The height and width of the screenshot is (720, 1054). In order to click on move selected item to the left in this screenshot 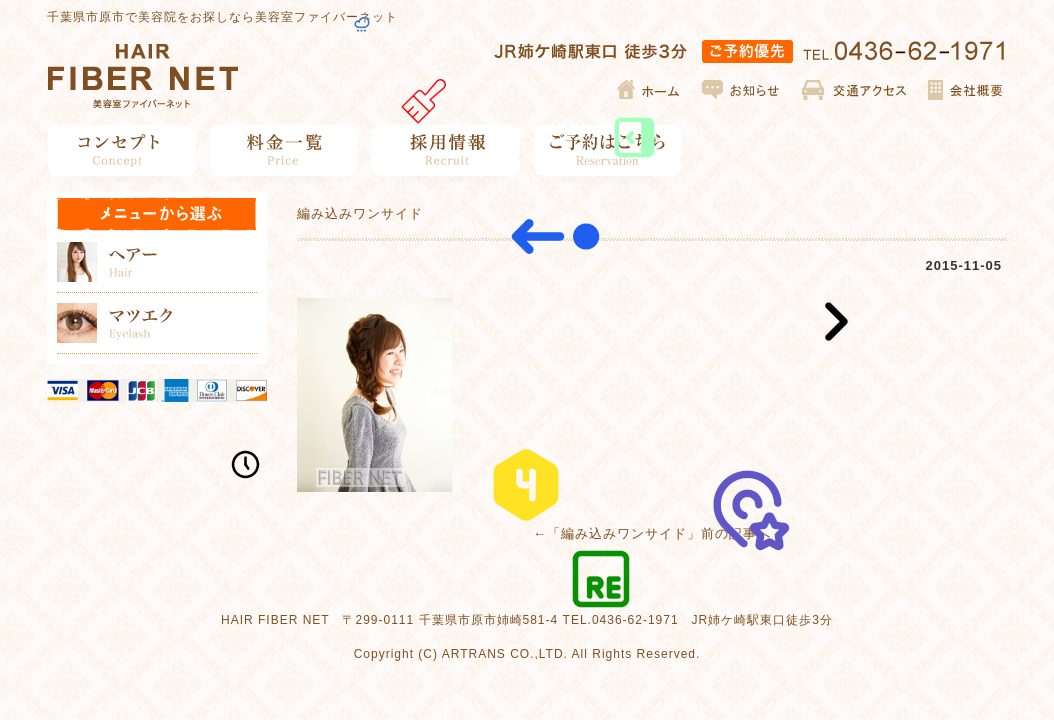, I will do `click(555, 236)`.